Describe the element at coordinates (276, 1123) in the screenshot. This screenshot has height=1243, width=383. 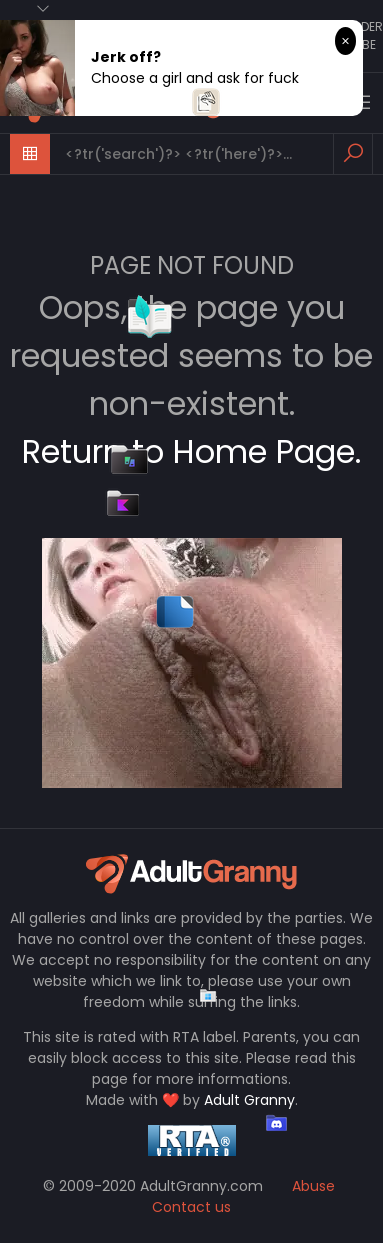
I see `folder for discord-related files` at that location.